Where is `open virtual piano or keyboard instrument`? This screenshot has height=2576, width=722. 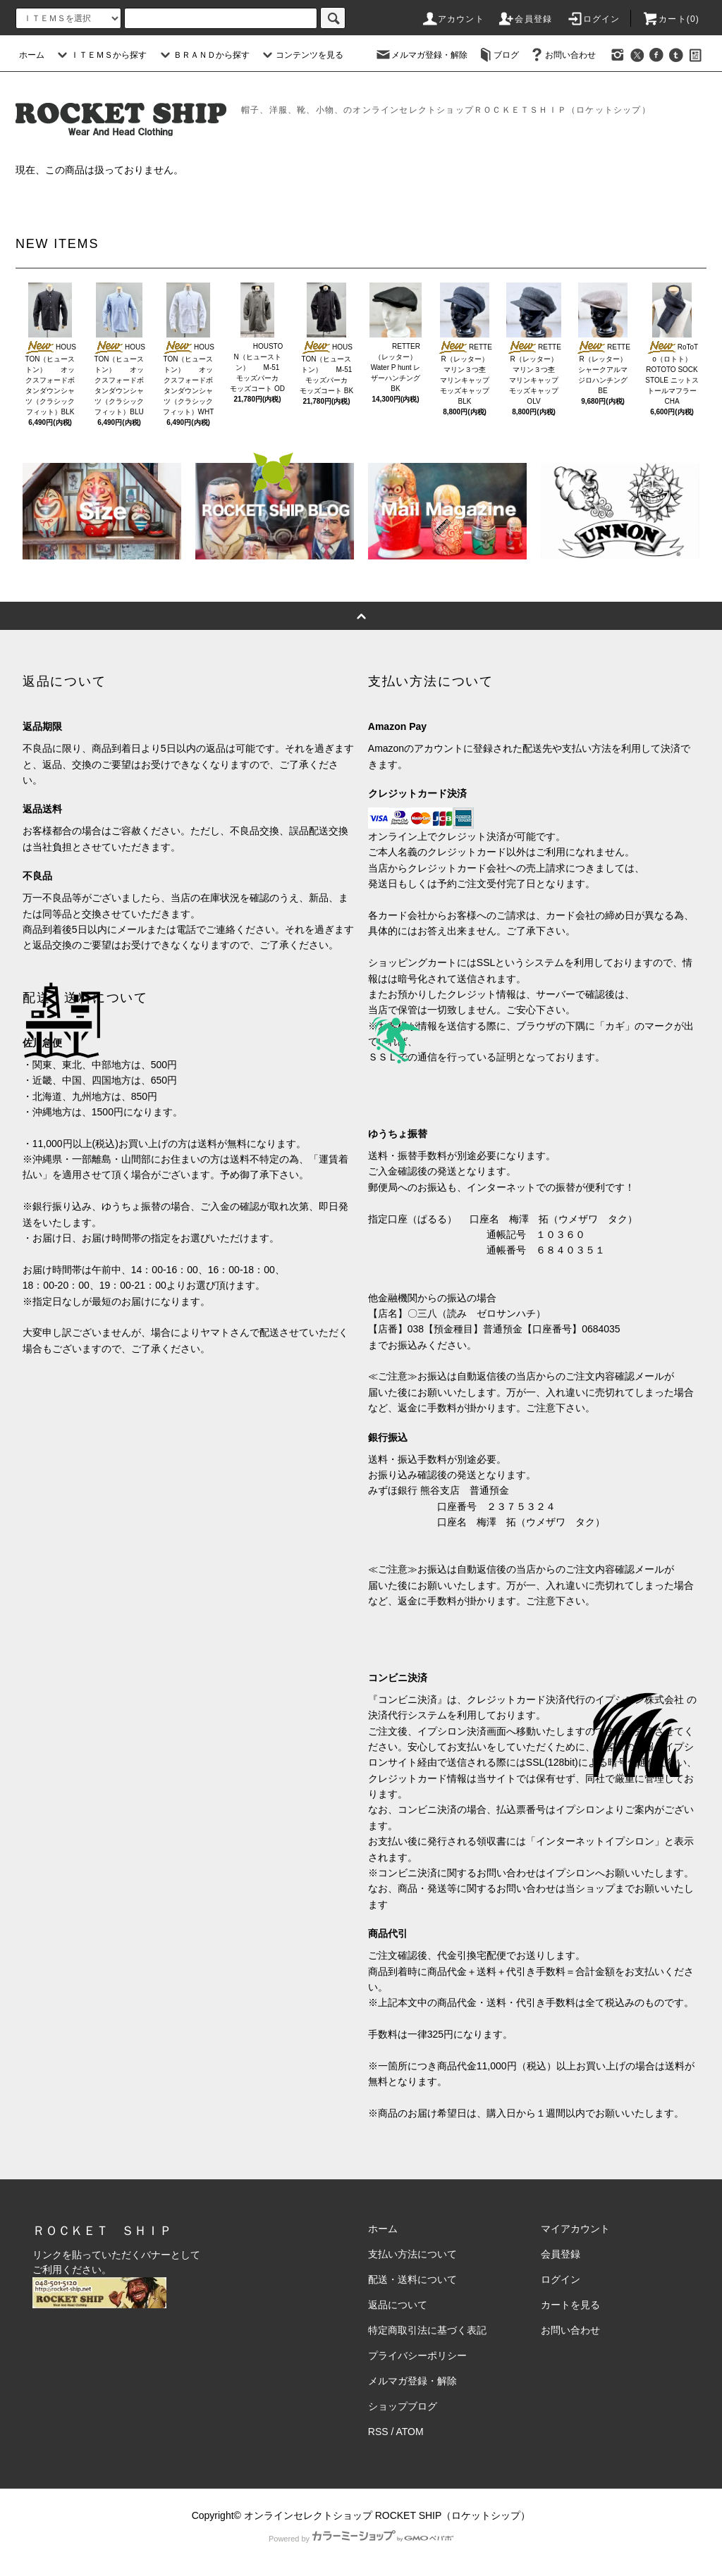 open virtual piano or keyboard instrument is located at coordinates (443, 527).